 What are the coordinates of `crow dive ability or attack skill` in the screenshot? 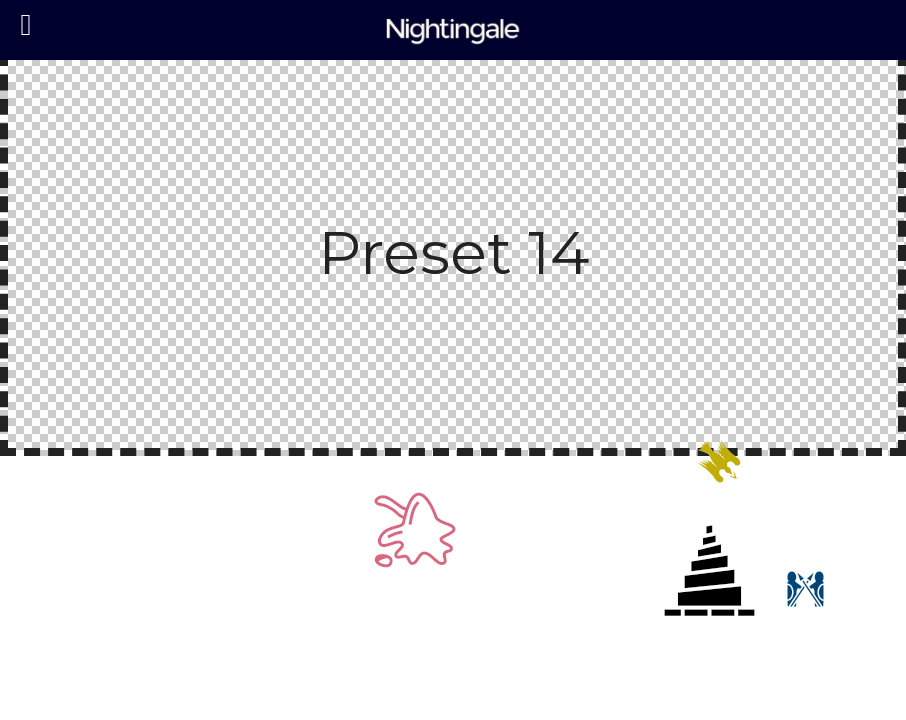 It's located at (719, 461).